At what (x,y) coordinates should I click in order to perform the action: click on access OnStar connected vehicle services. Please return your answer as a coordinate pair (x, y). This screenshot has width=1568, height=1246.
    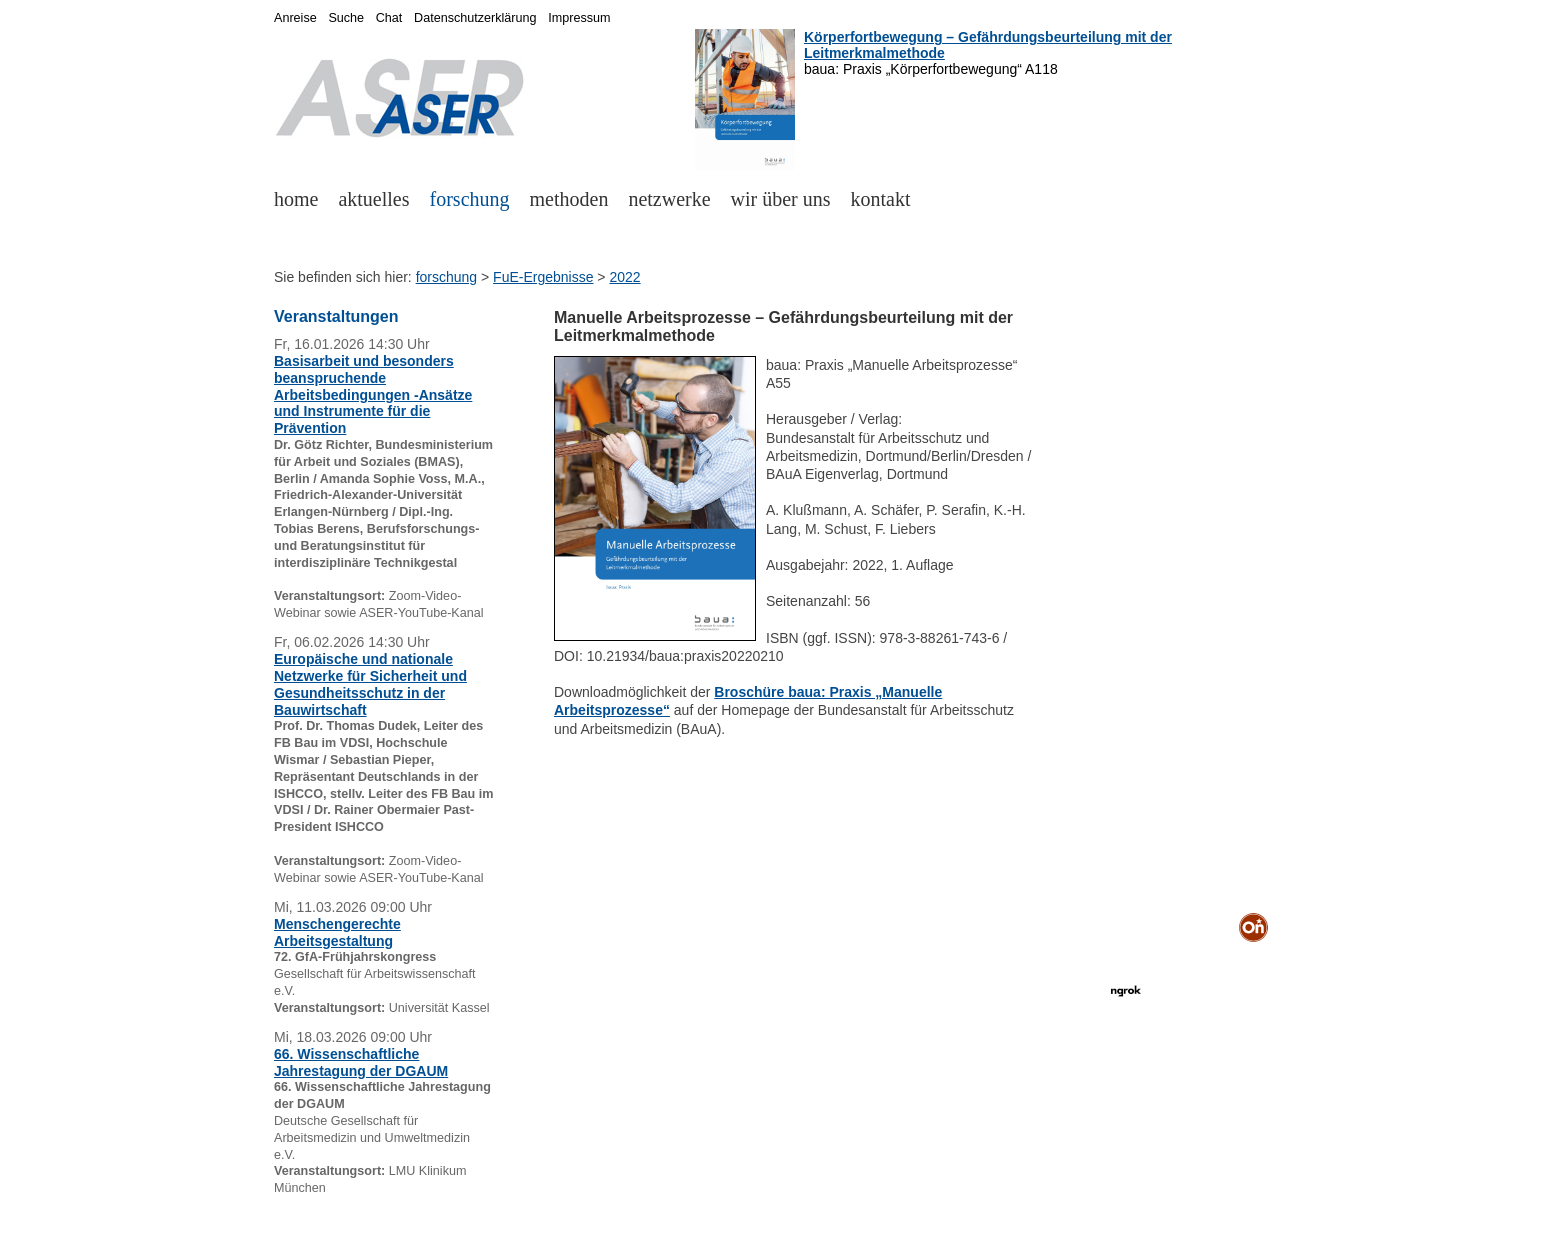
    Looking at the image, I should click on (1253, 927).